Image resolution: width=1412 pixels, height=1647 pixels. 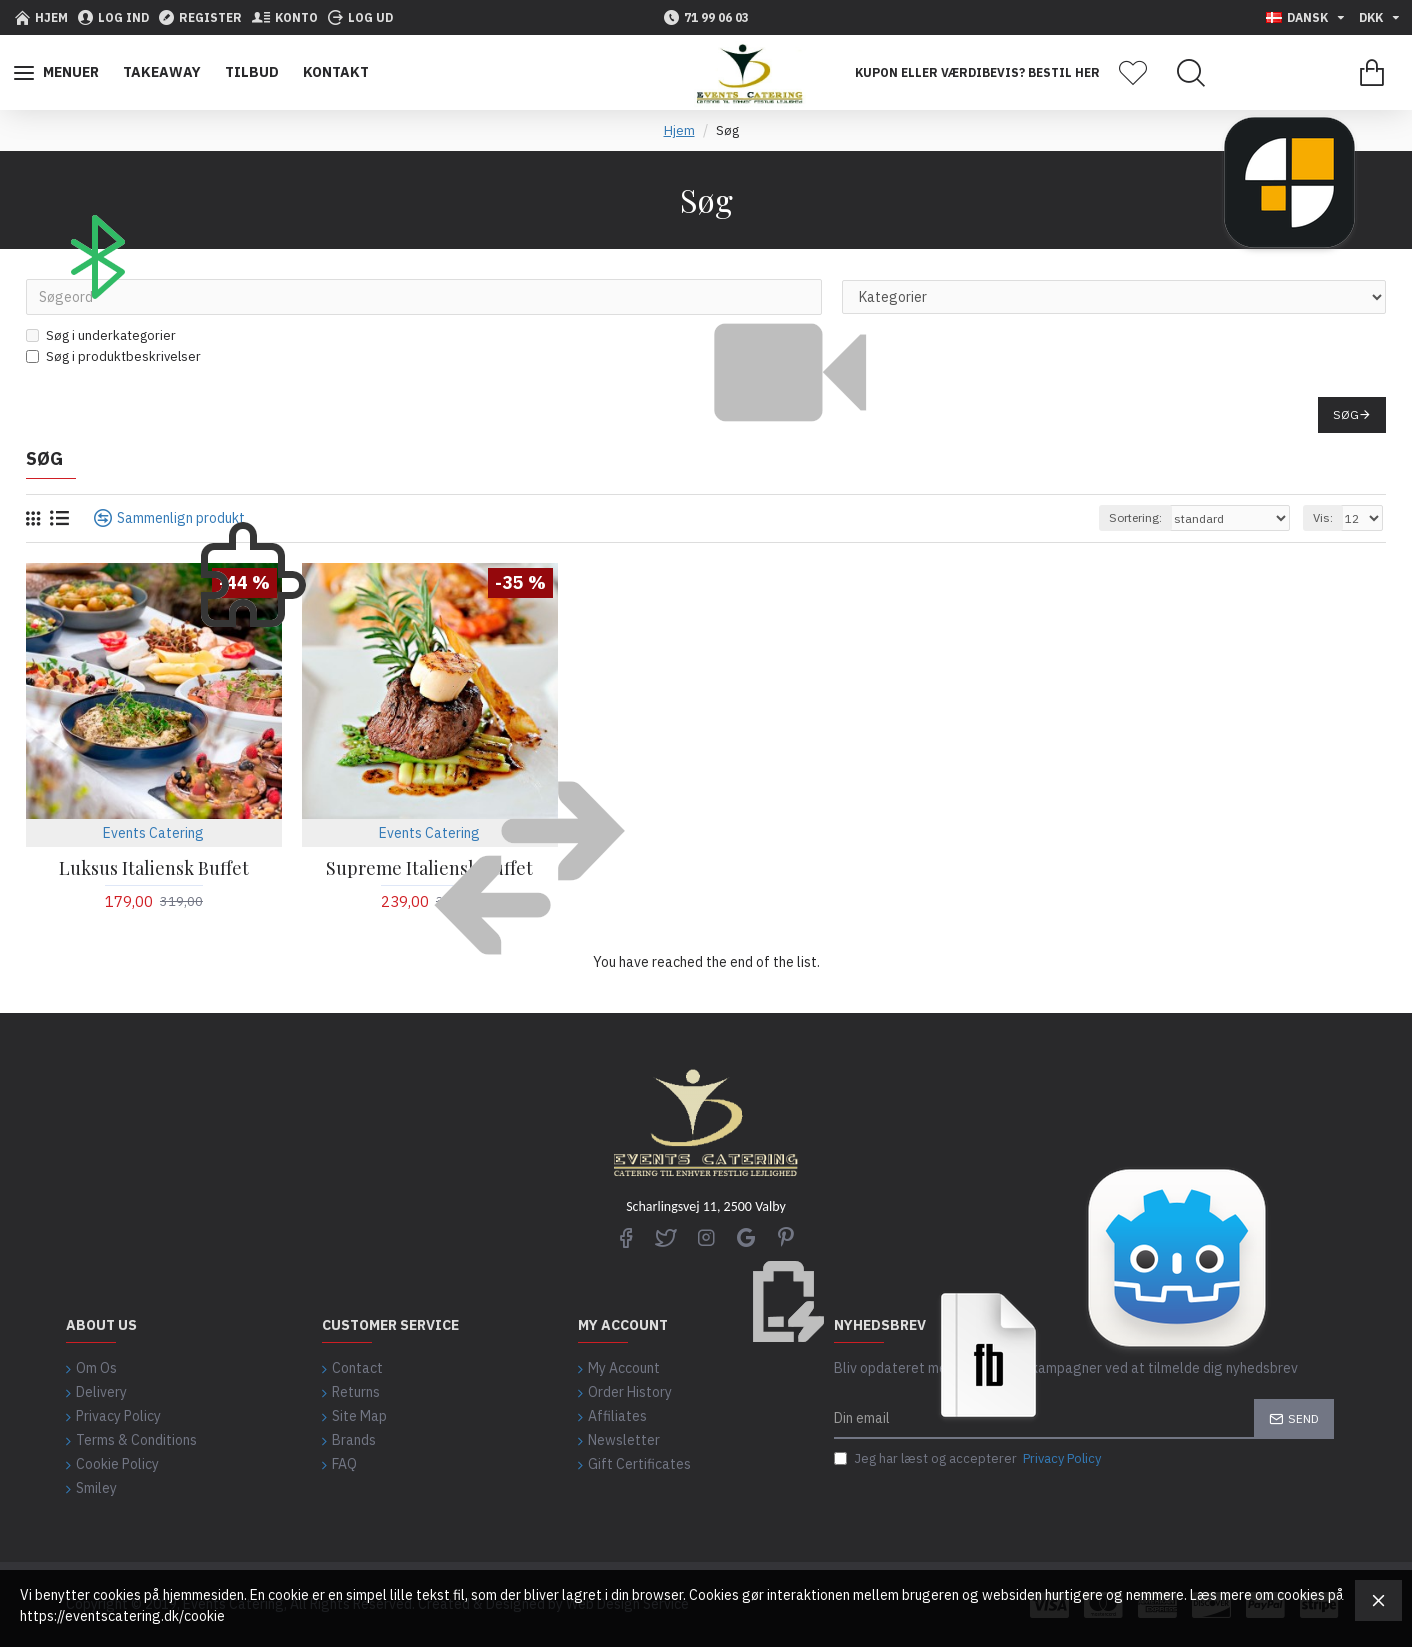 What do you see at coordinates (1177, 1258) in the screenshot?
I see `open godot game engine` at bounding box center [1177, 1258].